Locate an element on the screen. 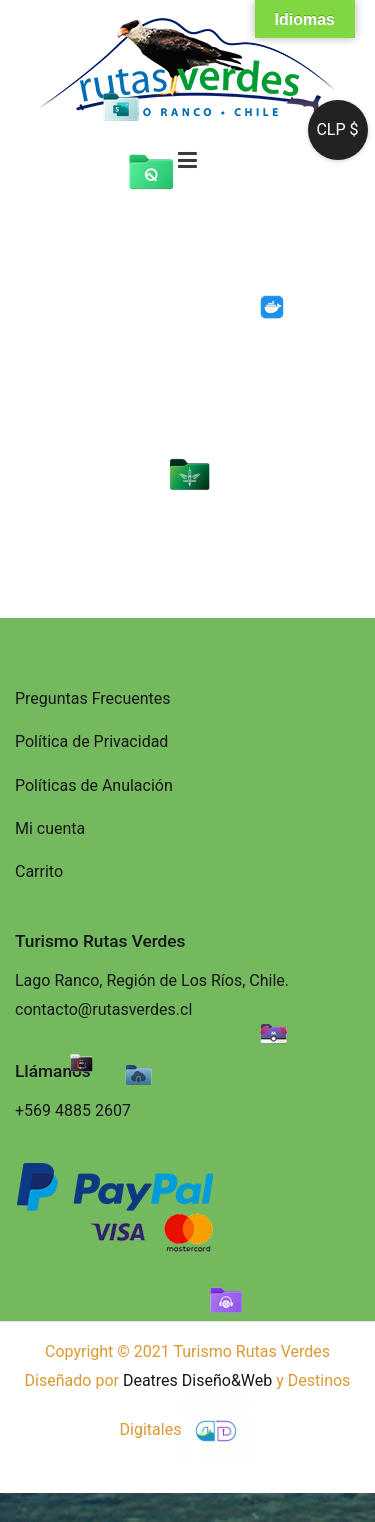 The width and height of the screenshot is (375, 1522). folder containing 4k video to mp3 converter files is located at coordinates (226, 1301).